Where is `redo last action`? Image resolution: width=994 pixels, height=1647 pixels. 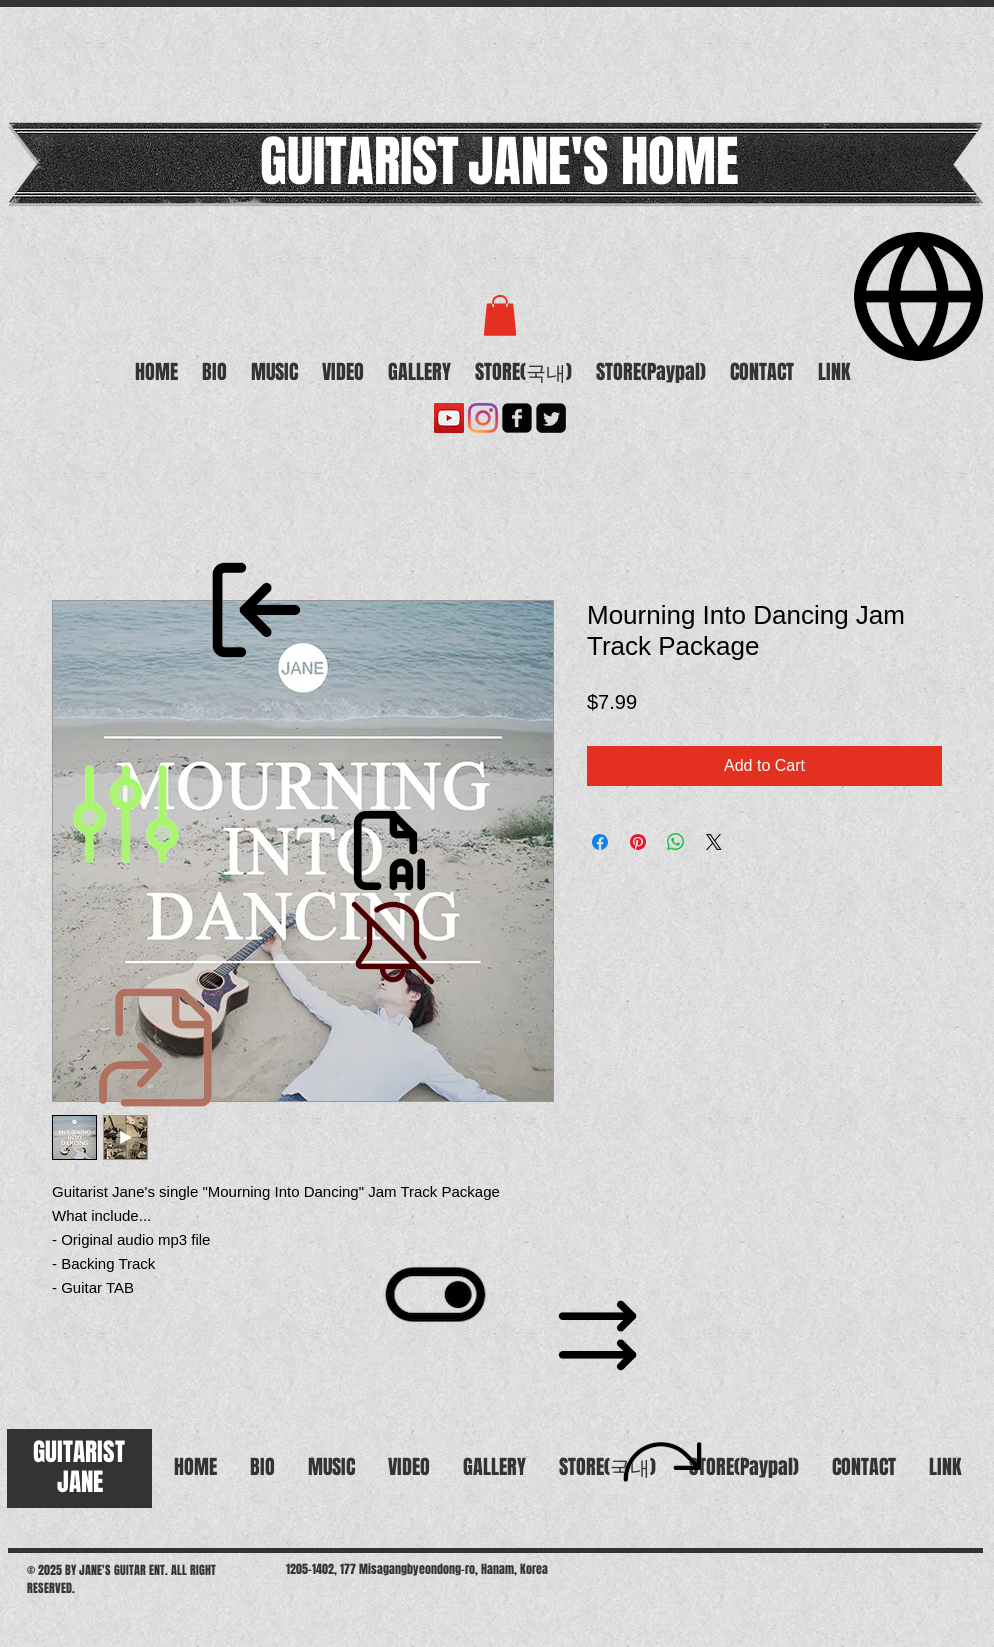 redo last action is located at coordinates (661, 1459).